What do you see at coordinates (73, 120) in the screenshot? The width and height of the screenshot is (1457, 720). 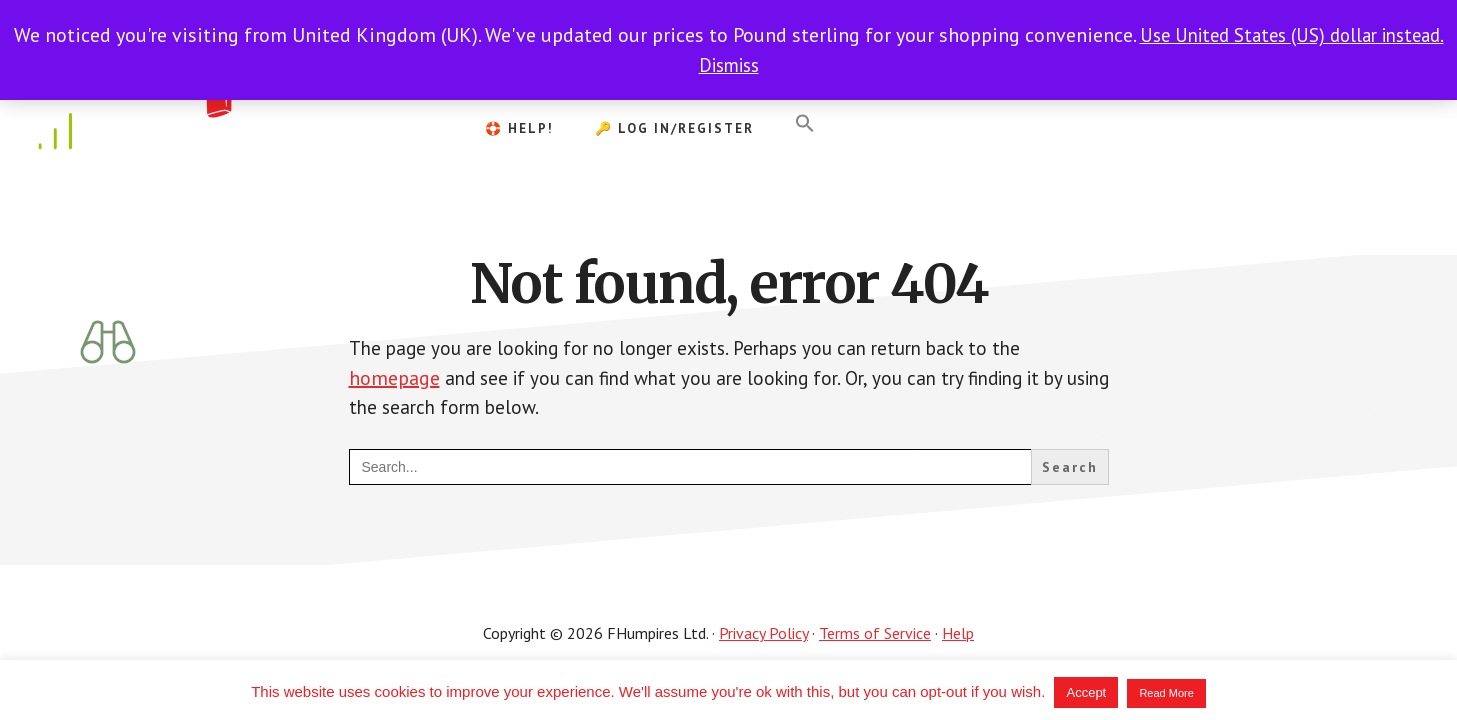 I see `indicates medium cellular signal strength` at bounding box center [73, 120].